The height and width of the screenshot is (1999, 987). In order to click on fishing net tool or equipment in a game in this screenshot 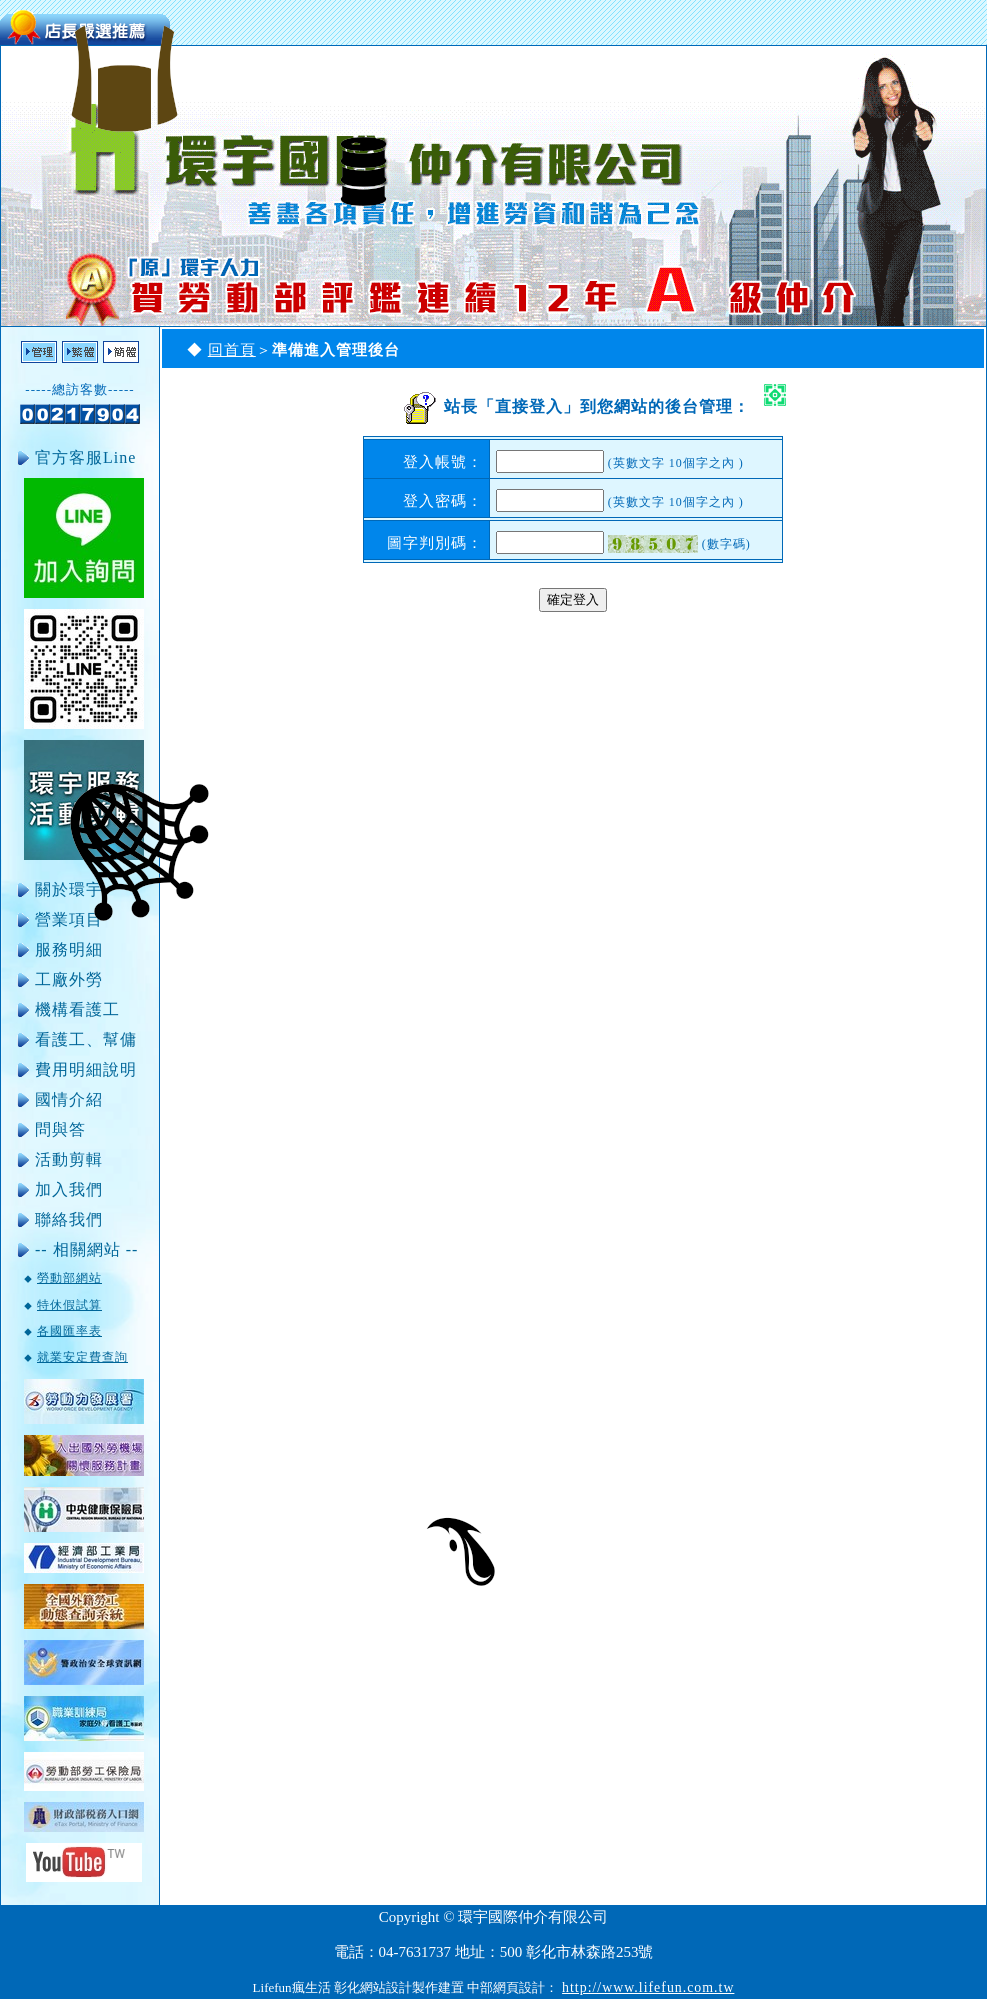, I will do `click(140, 853)`.